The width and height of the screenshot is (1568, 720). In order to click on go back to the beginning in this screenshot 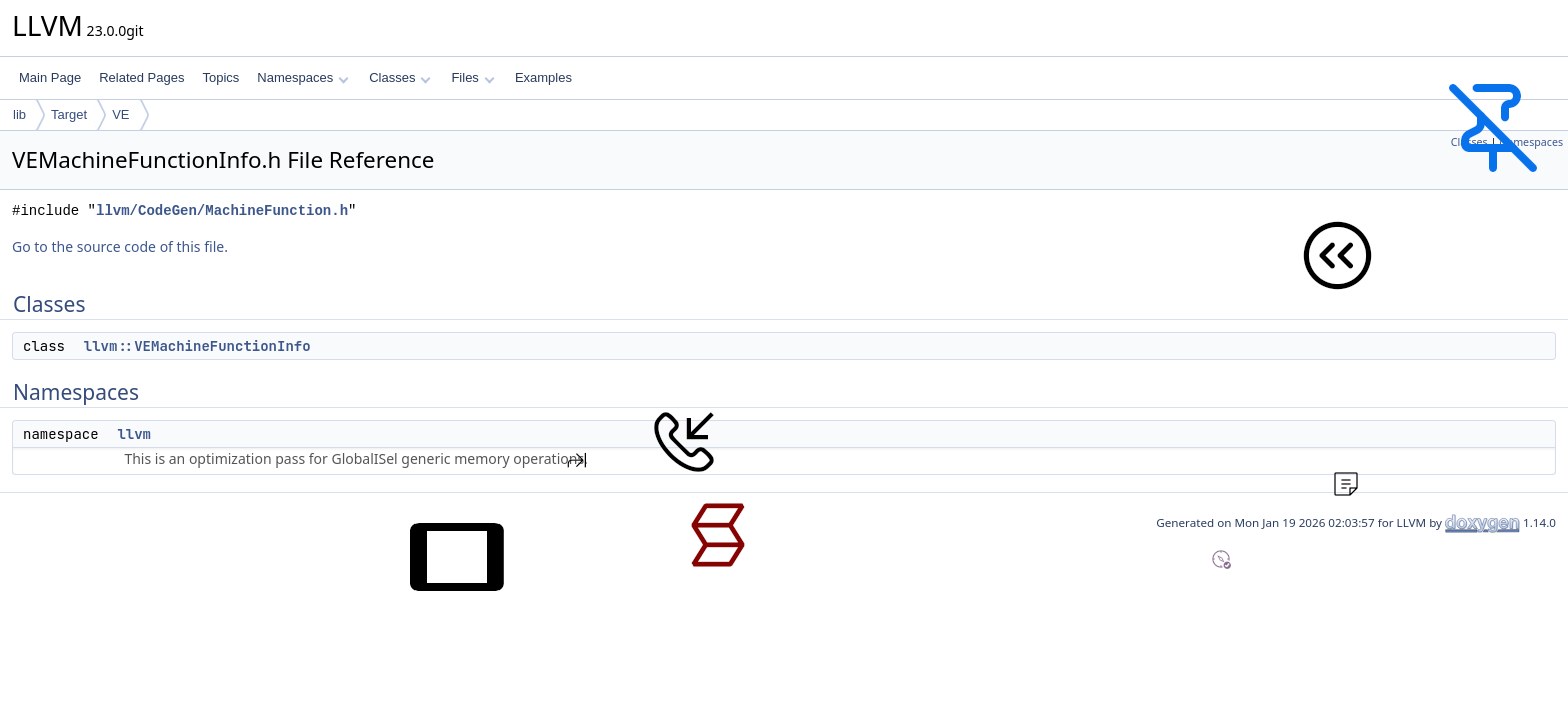, I will do `click(1337, 255)`.